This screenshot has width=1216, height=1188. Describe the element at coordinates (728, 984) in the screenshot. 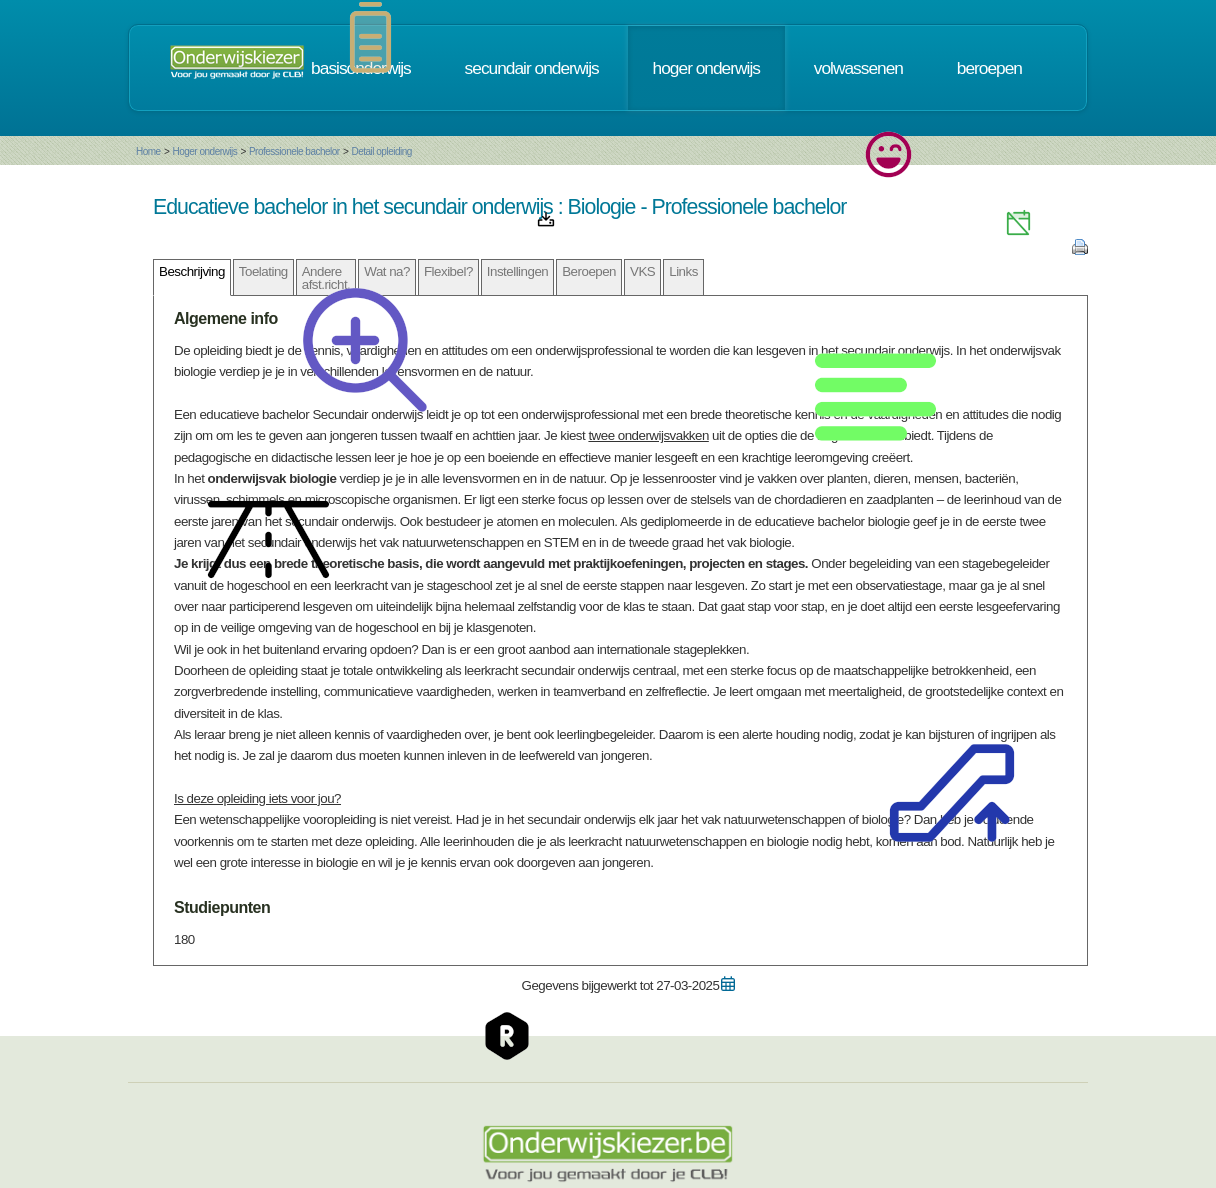

I see `view calendar with scheduled events` at that location.